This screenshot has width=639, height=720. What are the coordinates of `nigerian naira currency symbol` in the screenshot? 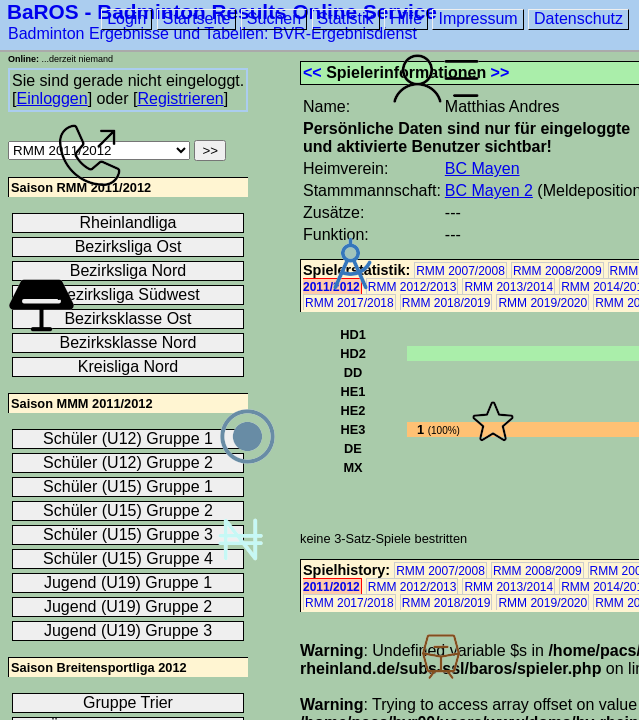 It's located at (240, 539).